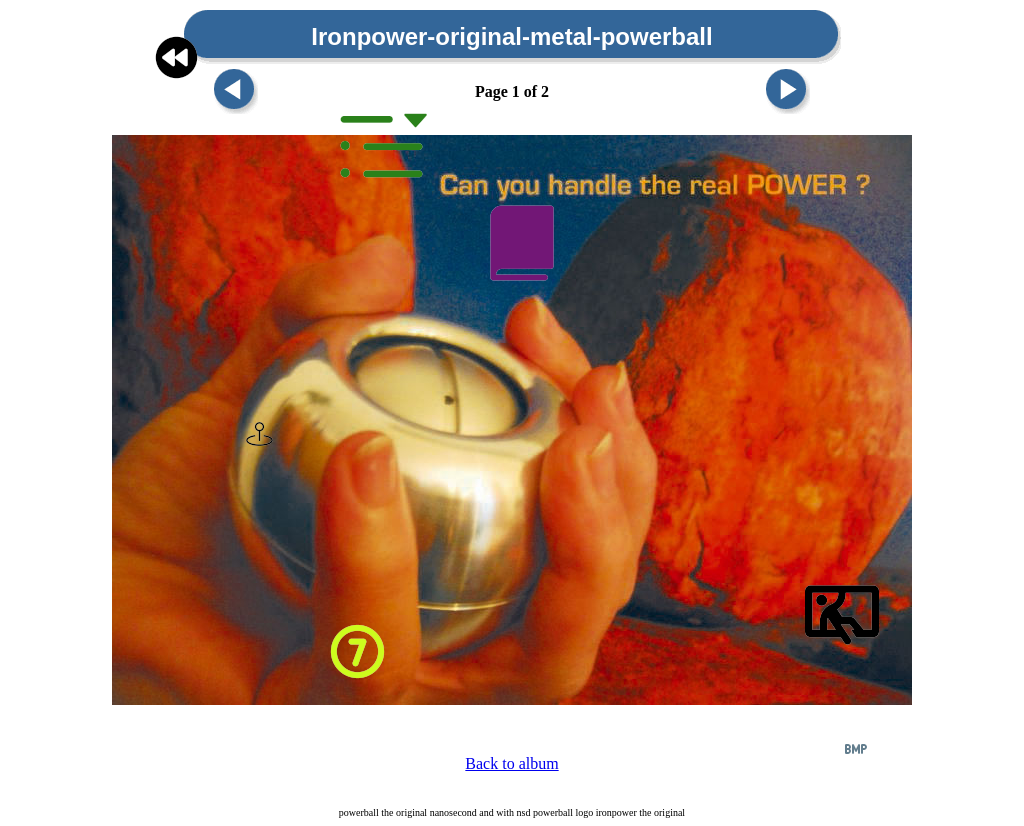  Describe the element at coordinates (176, 57) in the screenshot. I see `rewind or skip backward in media playback` at that location.